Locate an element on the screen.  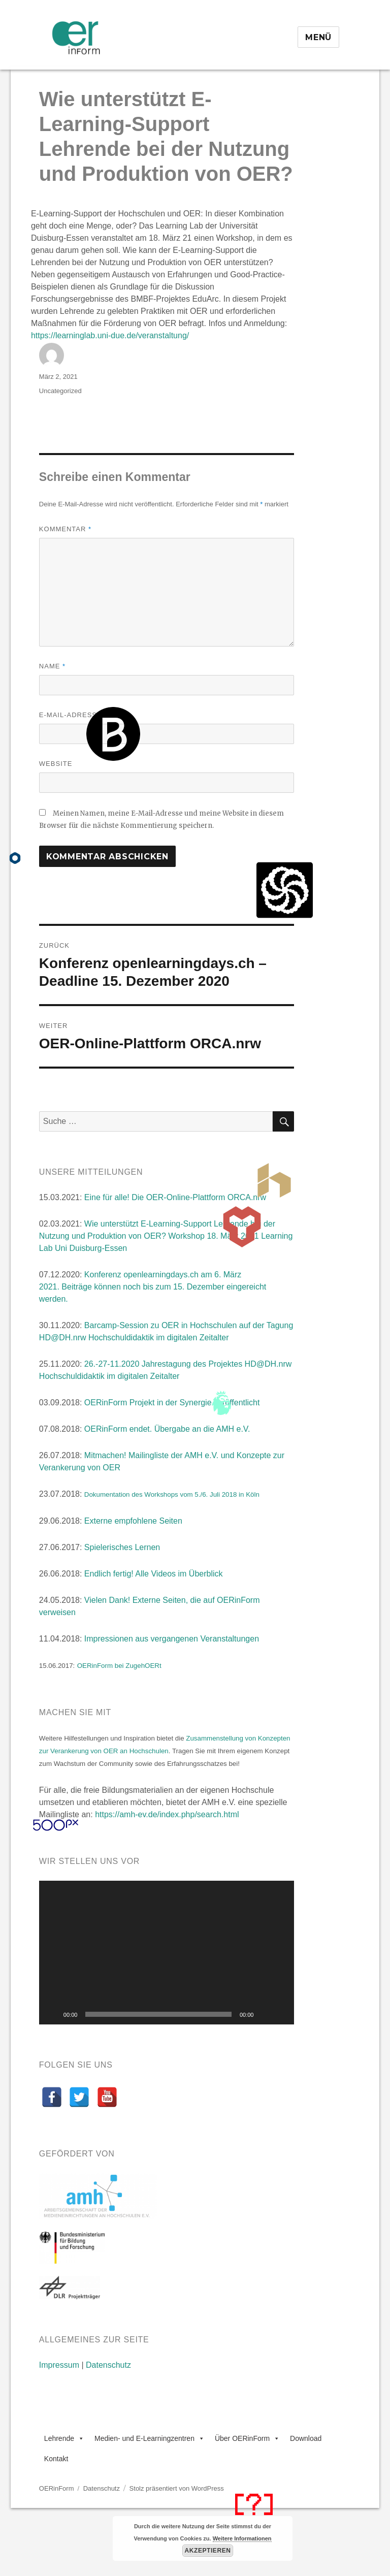
youhodler app or service logo is located at coordinates (242, 1227).